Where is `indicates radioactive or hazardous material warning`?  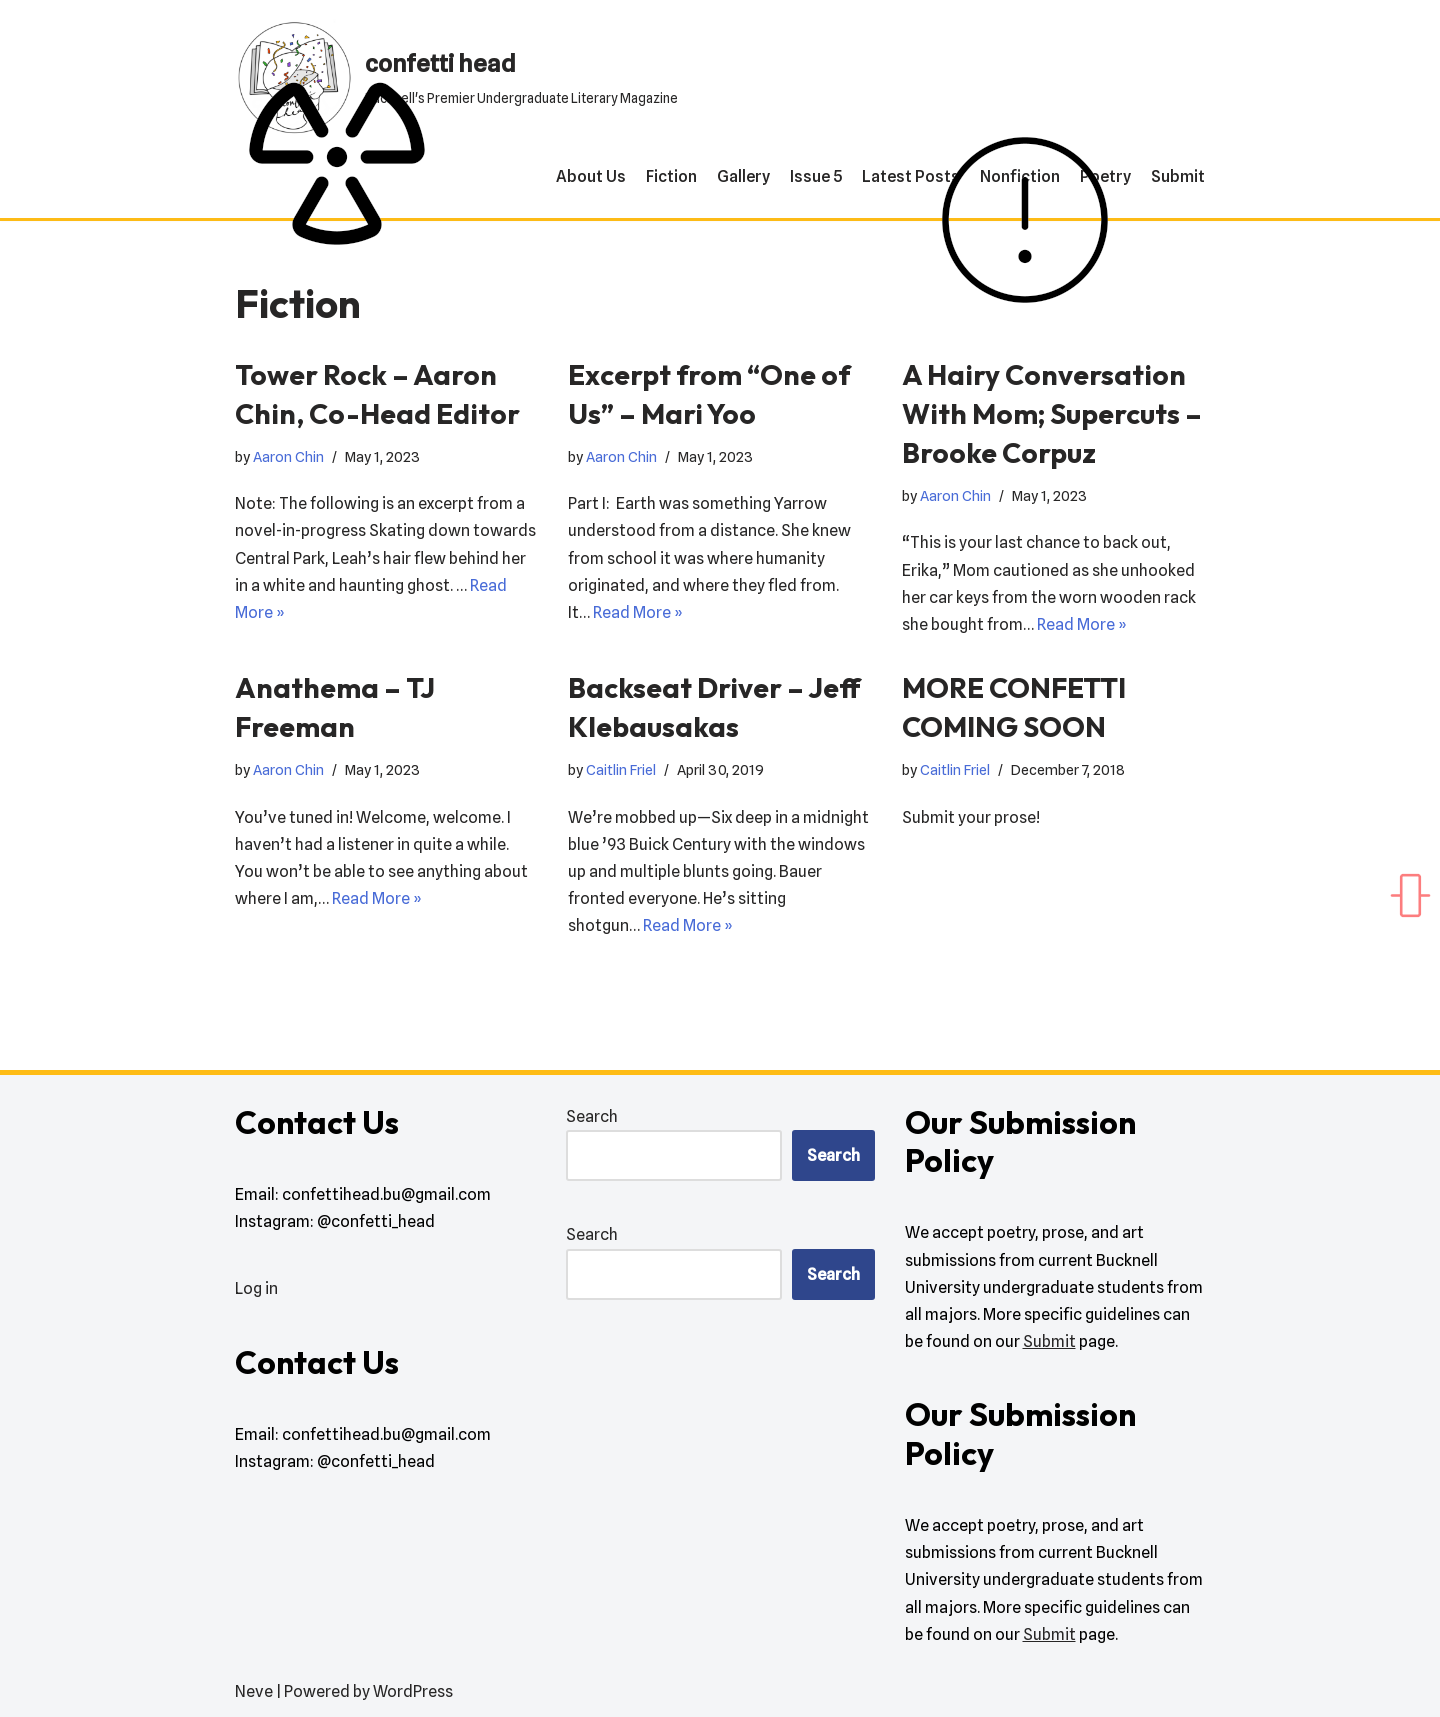 indicates radioactive or hazardous material warning is located at coordinates (337, 157).